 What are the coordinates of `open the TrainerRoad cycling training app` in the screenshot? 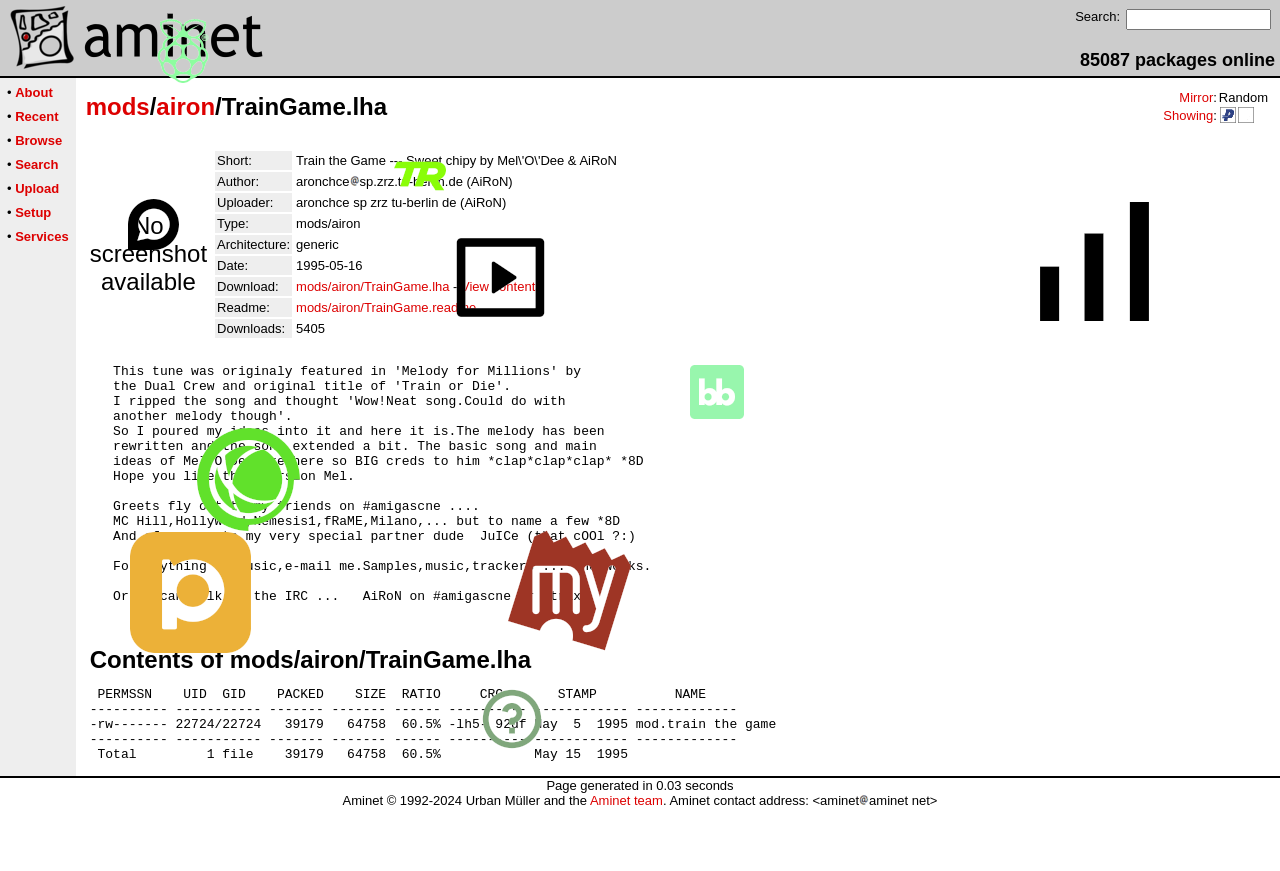 It's located at (420, 176).